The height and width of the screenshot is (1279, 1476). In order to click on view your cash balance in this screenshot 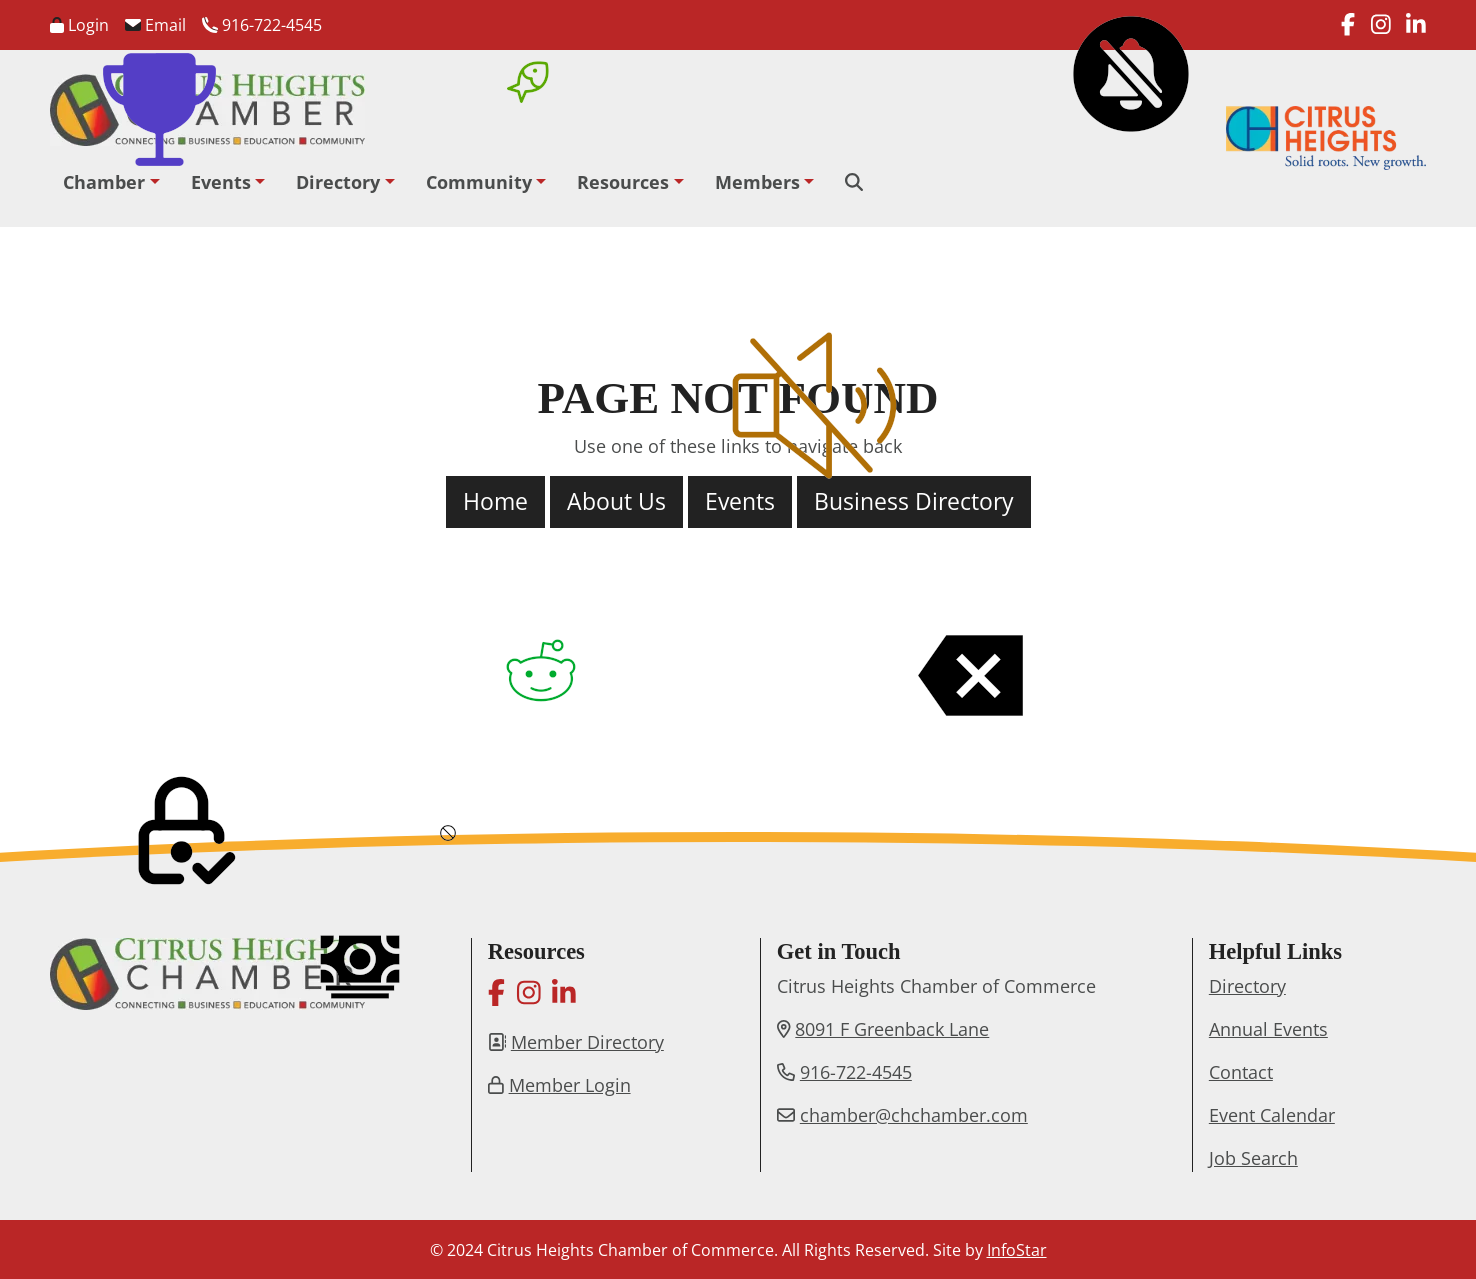, I will do `click(360, 967)`.